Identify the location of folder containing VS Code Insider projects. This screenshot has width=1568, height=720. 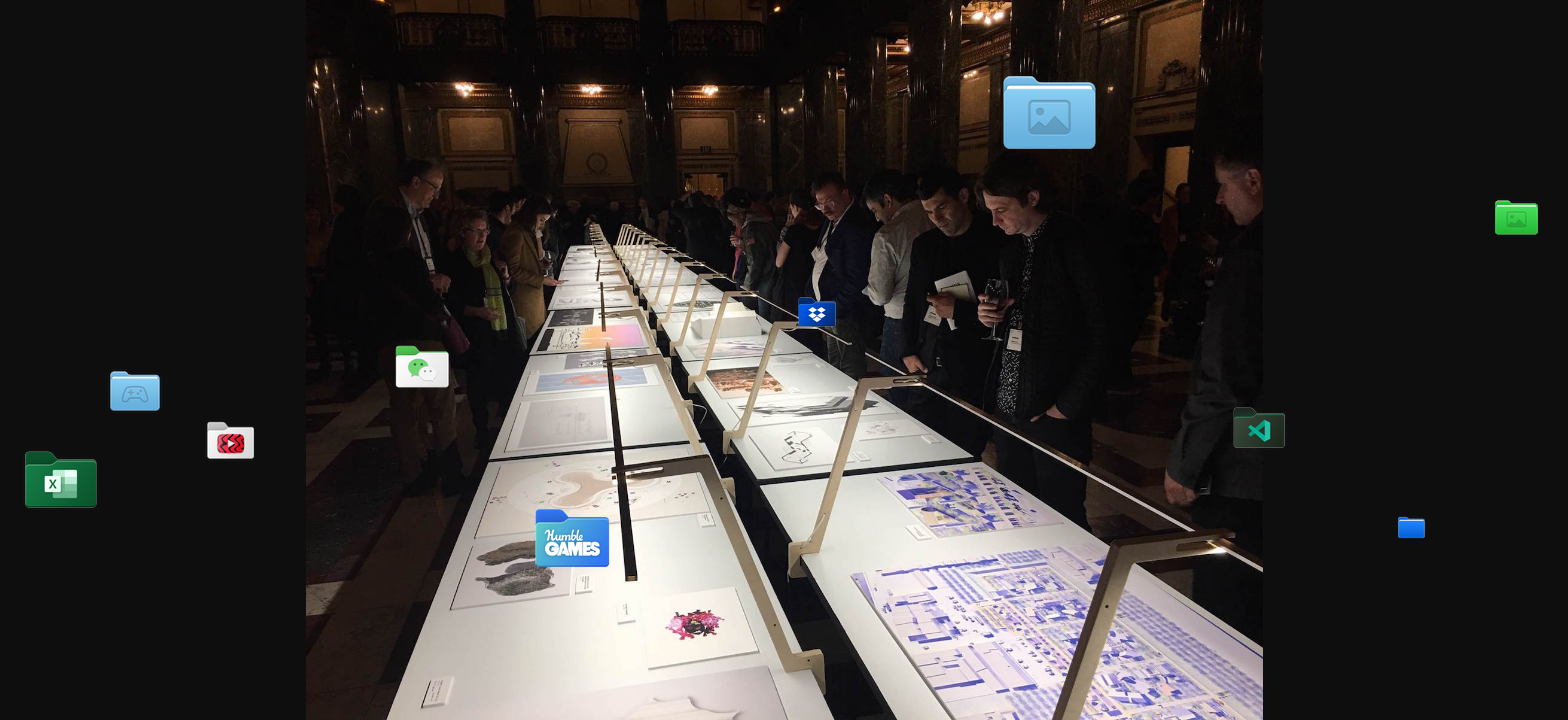
(1259, 429).